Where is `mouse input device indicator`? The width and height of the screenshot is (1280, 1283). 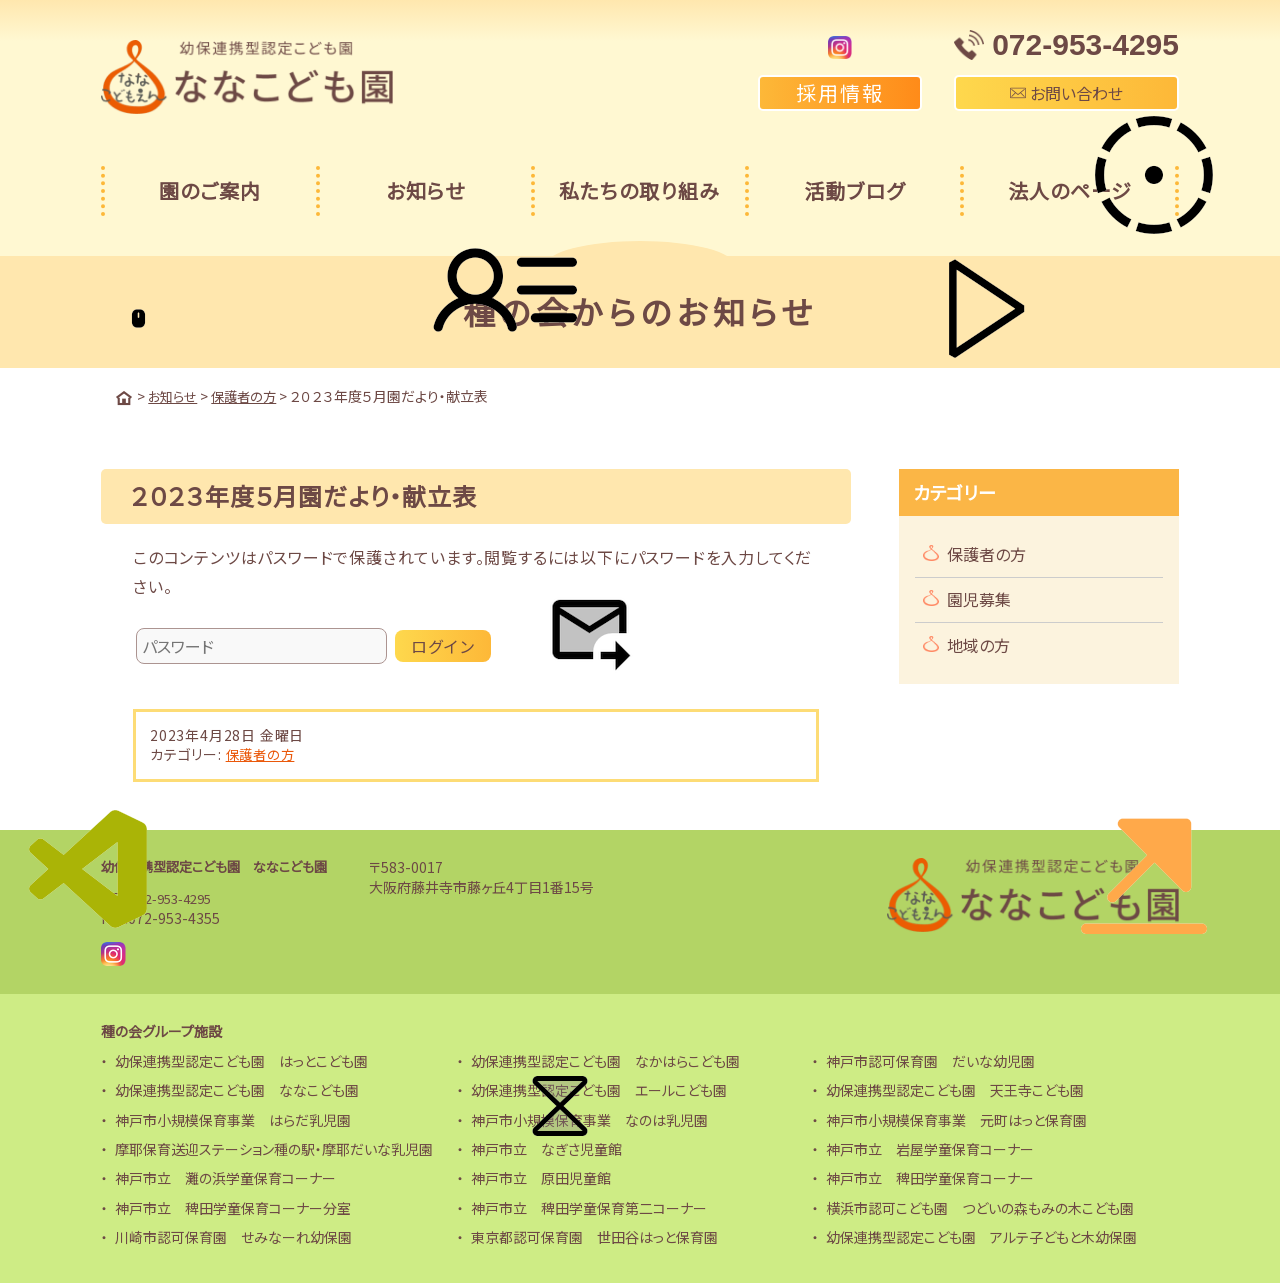 mouse input device indicator is located at coordinates (138, 318).